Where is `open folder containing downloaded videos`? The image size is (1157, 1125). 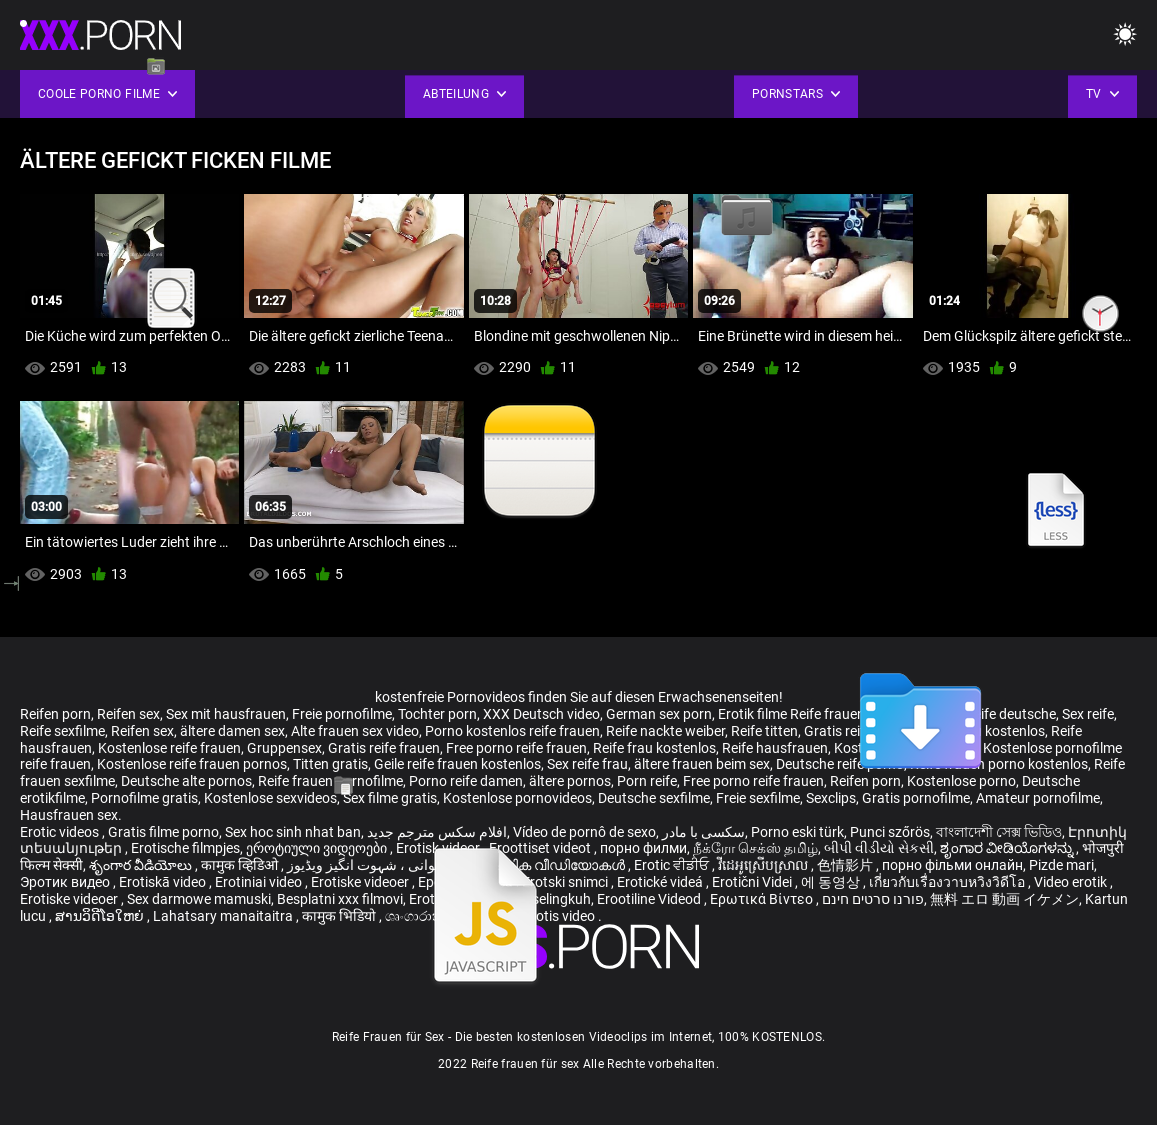 open folder containing downloaded videos is located at coordinates (920, 724).